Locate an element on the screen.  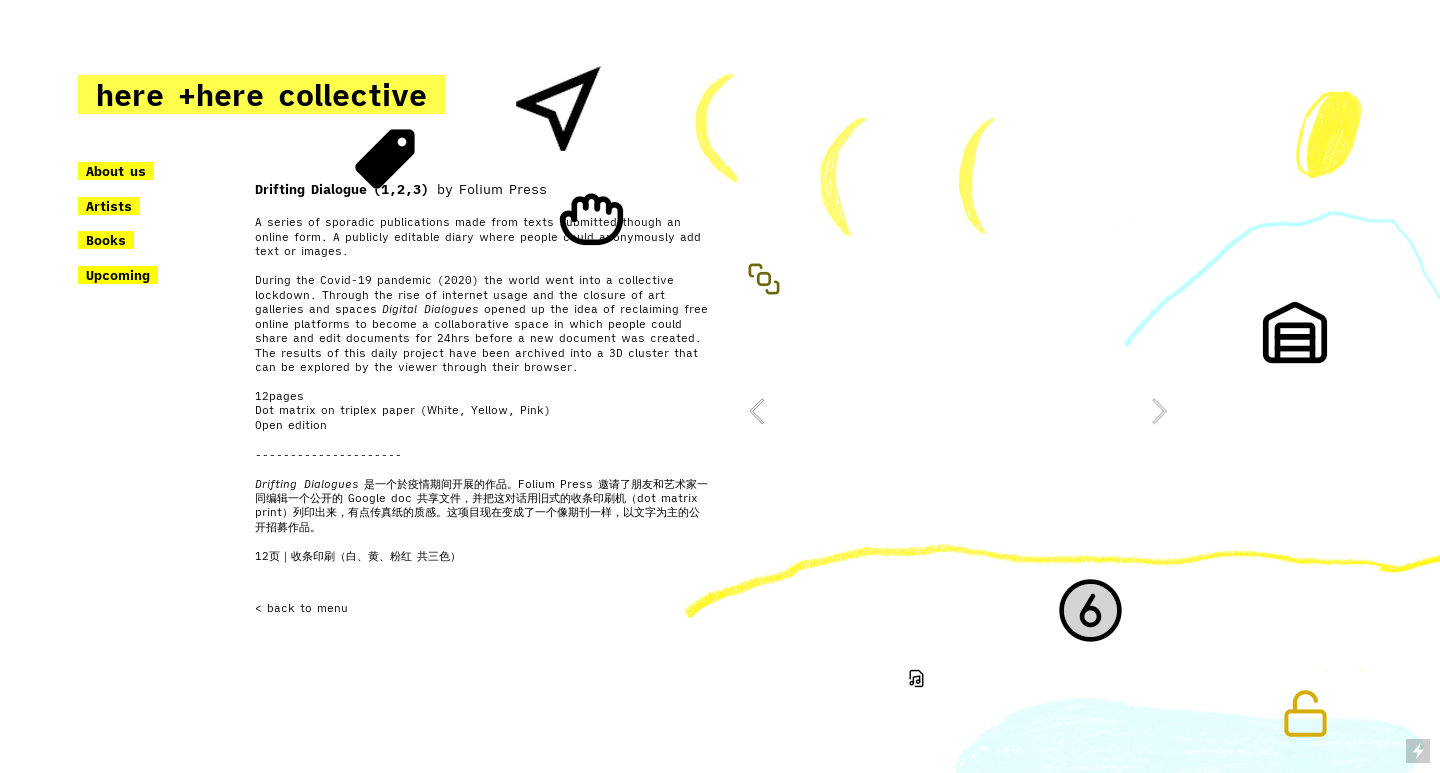
indicates step 6 in a multi-step process is located at coordinates (1090, 610).